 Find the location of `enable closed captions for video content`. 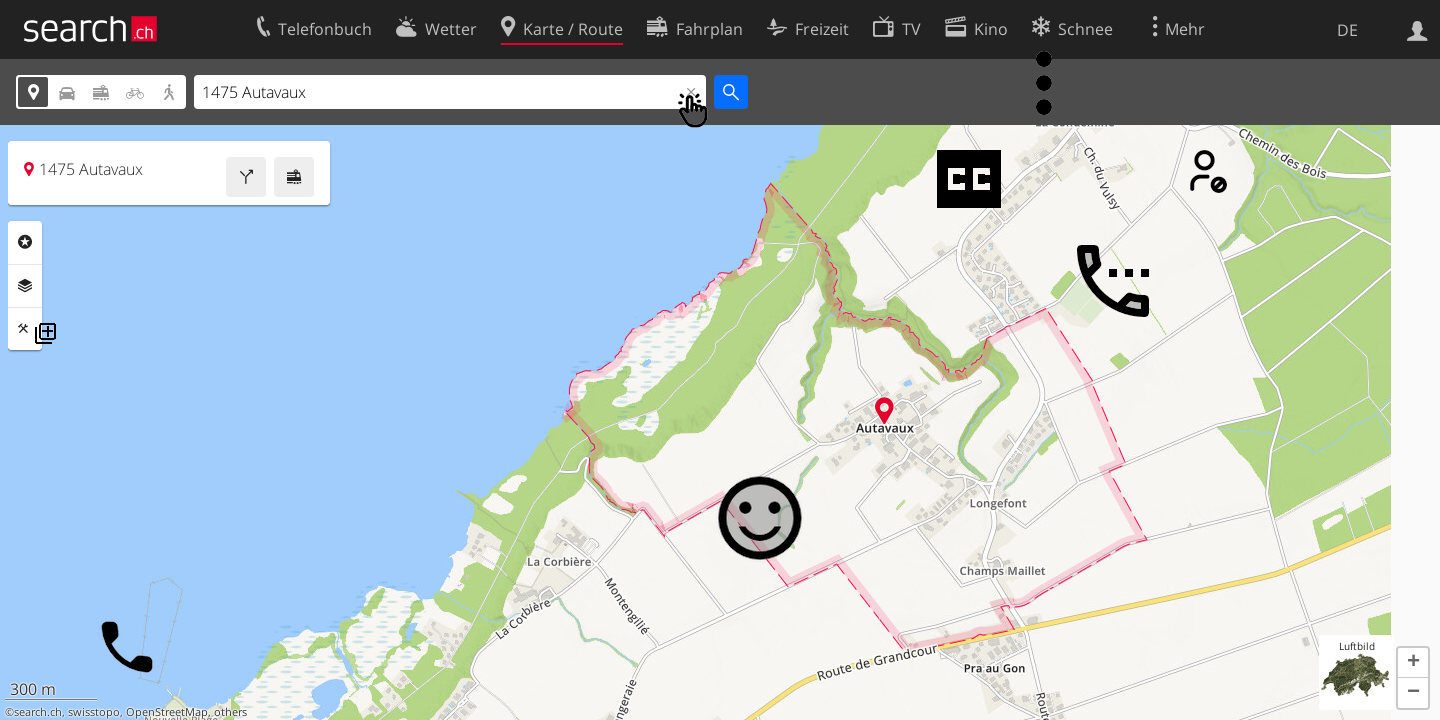

enable closed captions for video content is located at coordinates (969, 179).